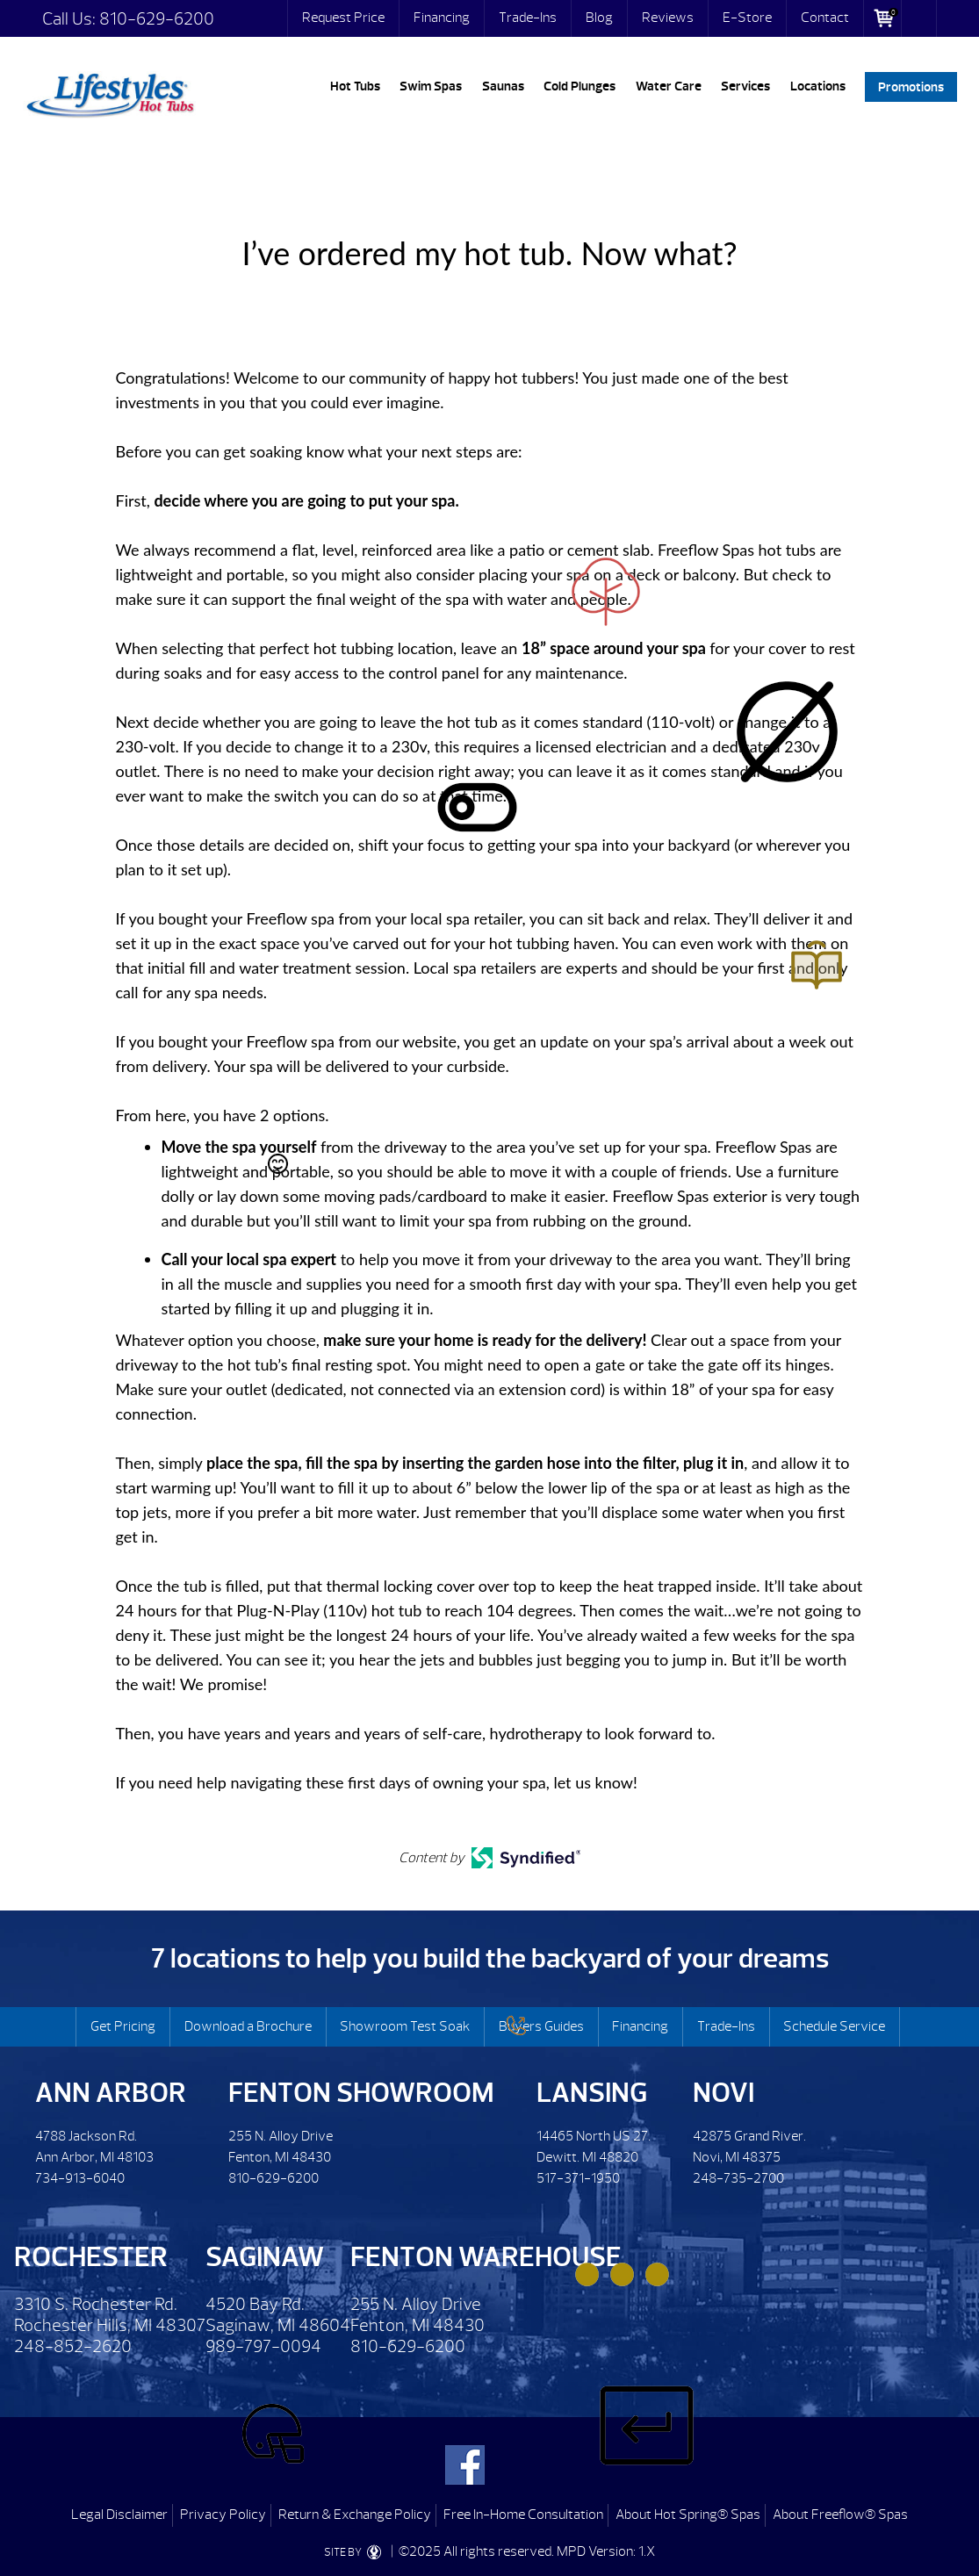 This screenshot has height=2576, width=979. I want to click on indicates an empty or null state, so click(787, 731).